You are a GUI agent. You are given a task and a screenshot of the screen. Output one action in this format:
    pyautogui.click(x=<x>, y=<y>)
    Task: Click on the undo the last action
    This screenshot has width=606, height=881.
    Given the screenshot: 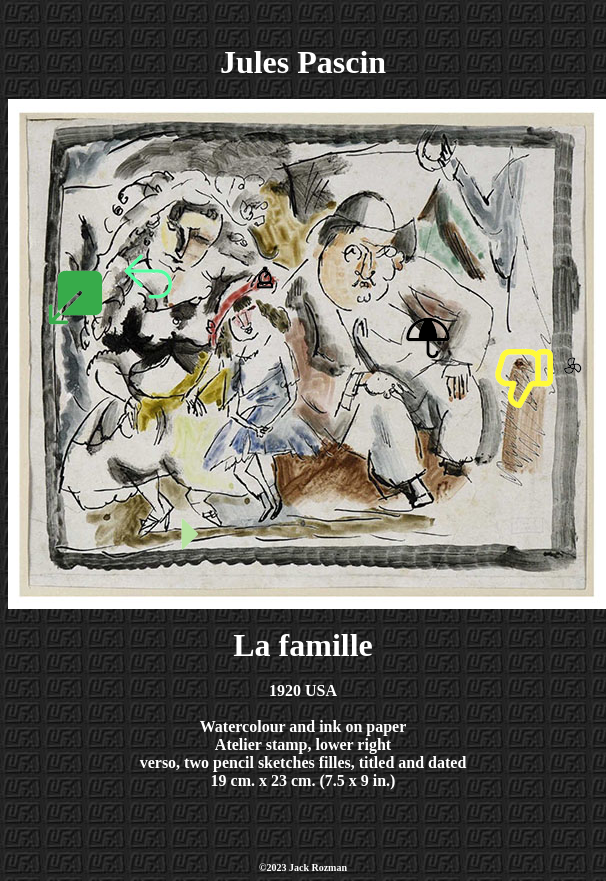 What is the action you would take?
    pyautogui.click(x=148, y=278)
    